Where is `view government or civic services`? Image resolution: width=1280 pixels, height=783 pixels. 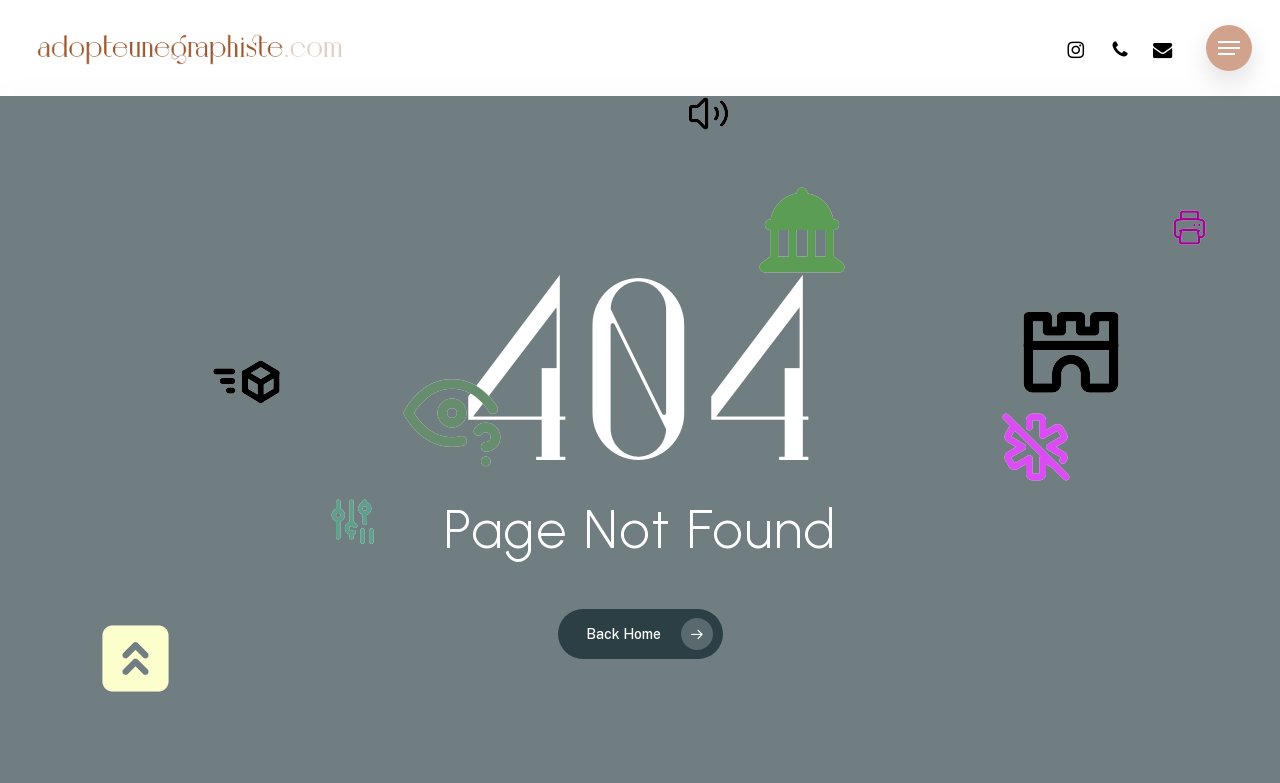
view government or civic services is located at coordinates (802, 230).